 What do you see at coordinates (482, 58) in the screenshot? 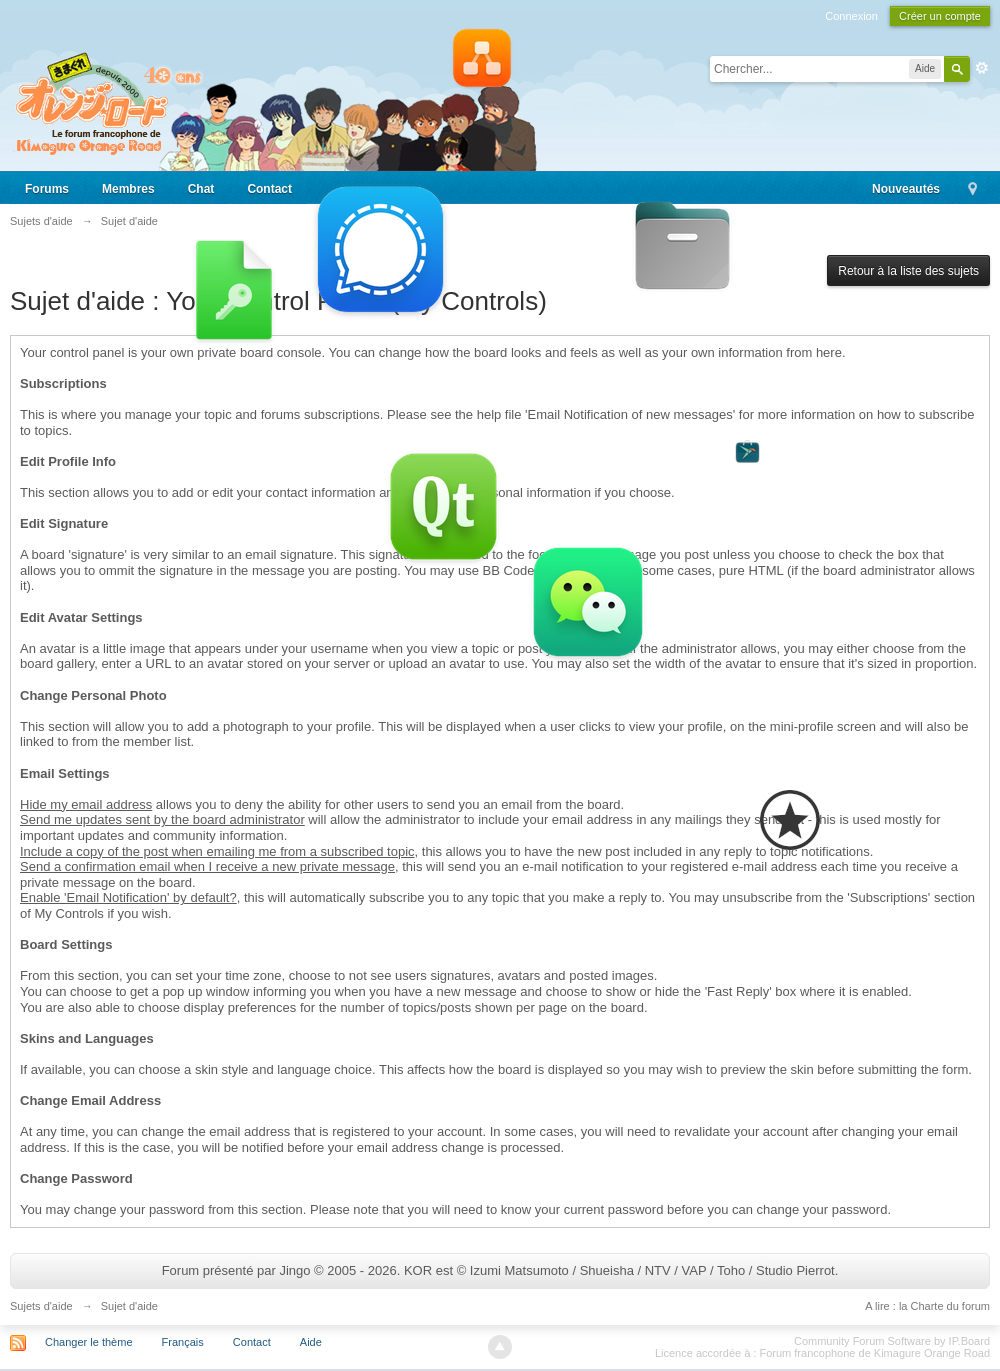
I see `open draw.io diagramming app` at bounding box center [482, 58].